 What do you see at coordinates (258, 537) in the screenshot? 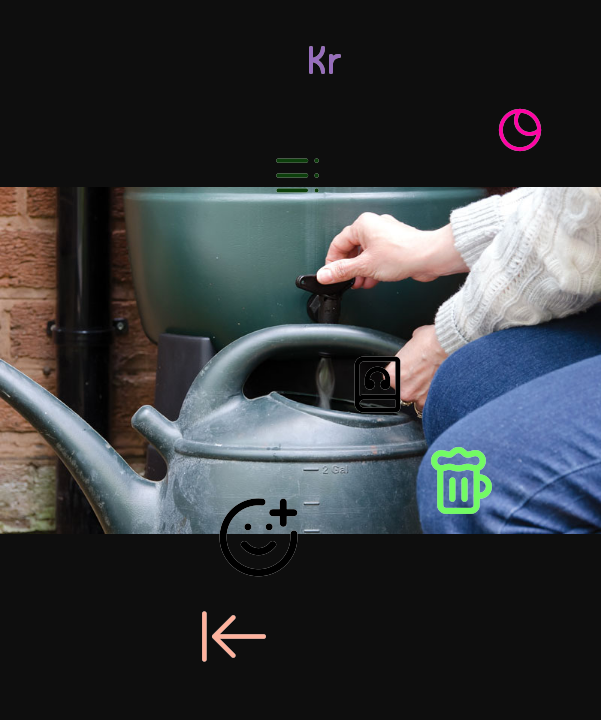
I see `add a reaction to a message` at bounding box center [258, 537].